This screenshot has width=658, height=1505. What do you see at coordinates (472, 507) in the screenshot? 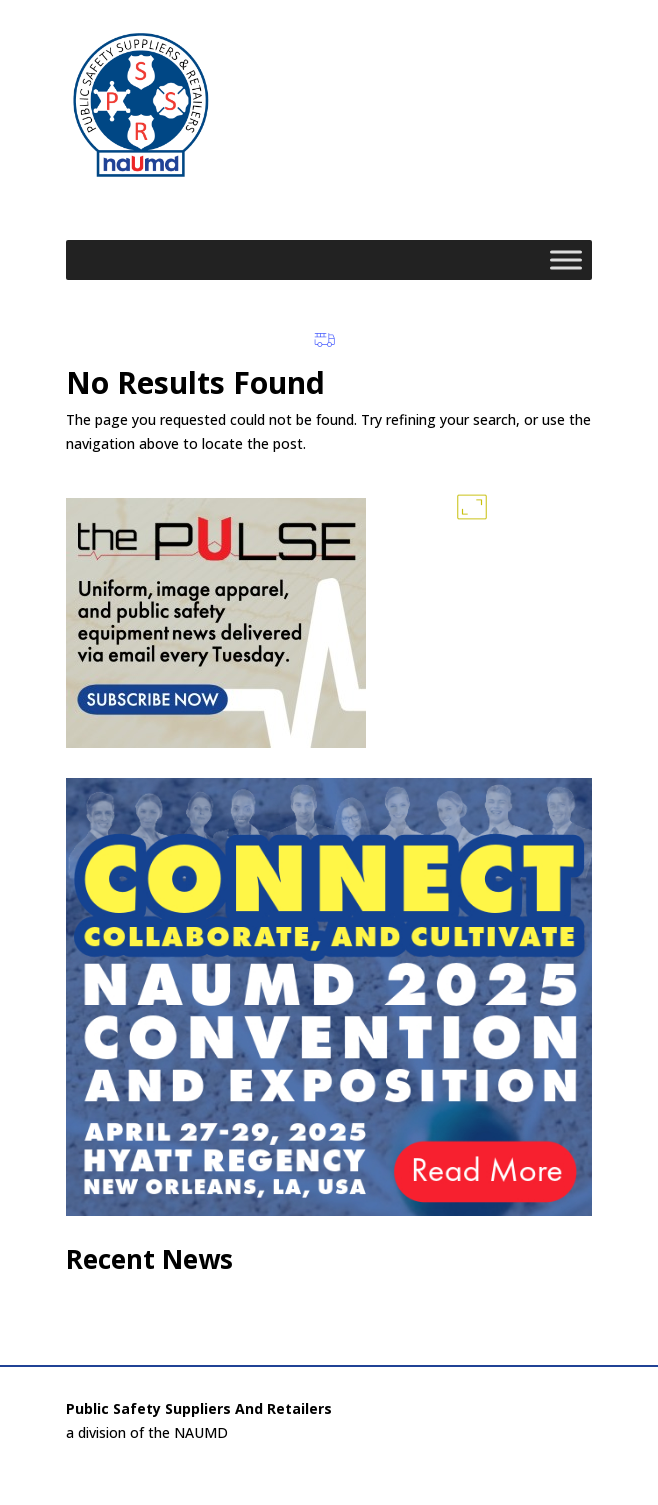
I see `enter fullscreen mode` at bounding box center [472, 507].